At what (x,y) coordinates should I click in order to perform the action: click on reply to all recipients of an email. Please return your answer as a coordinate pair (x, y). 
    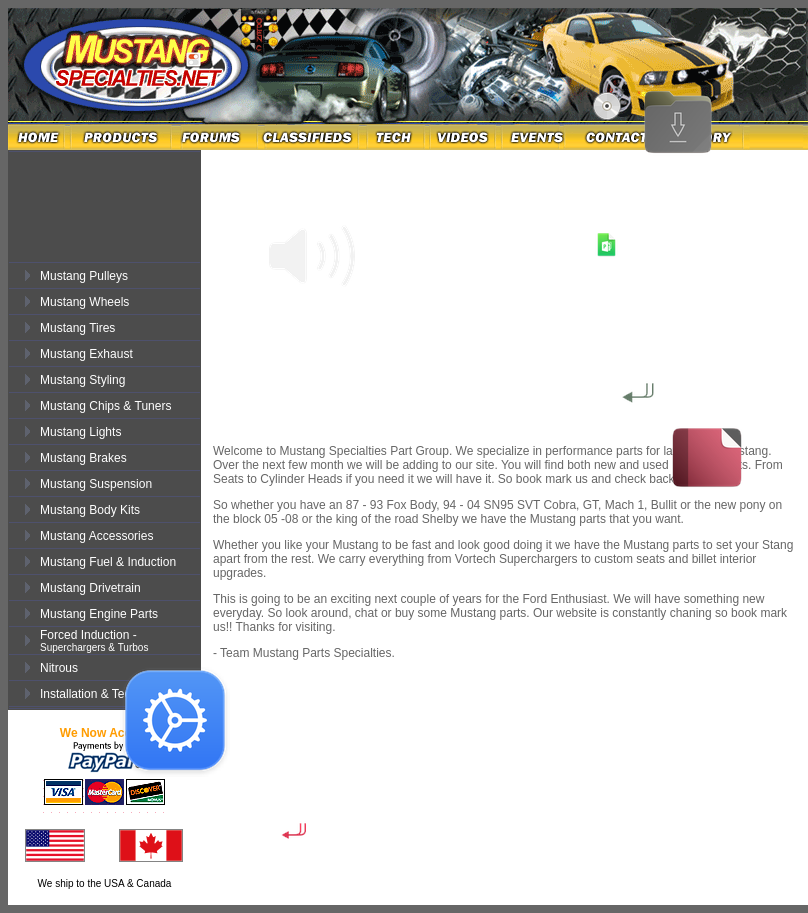
    Looking at the image, I should click on (637, 390).